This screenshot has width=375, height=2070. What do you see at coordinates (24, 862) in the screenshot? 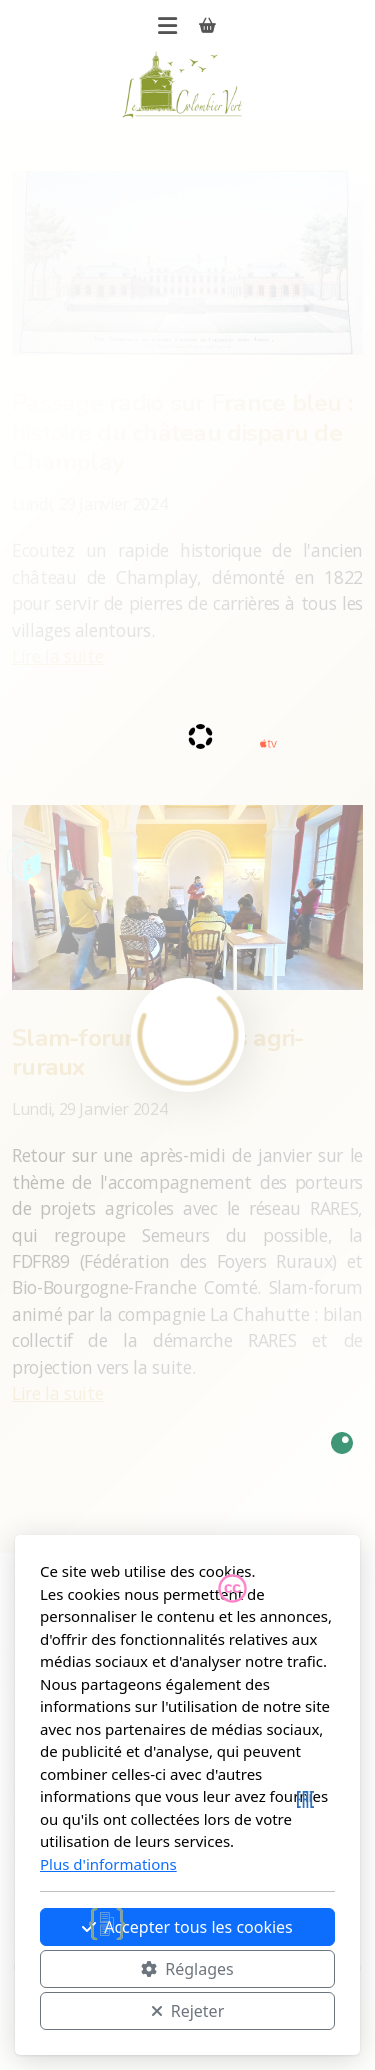
I see `open terminal or command line interface` at bounding box center [24, 862].